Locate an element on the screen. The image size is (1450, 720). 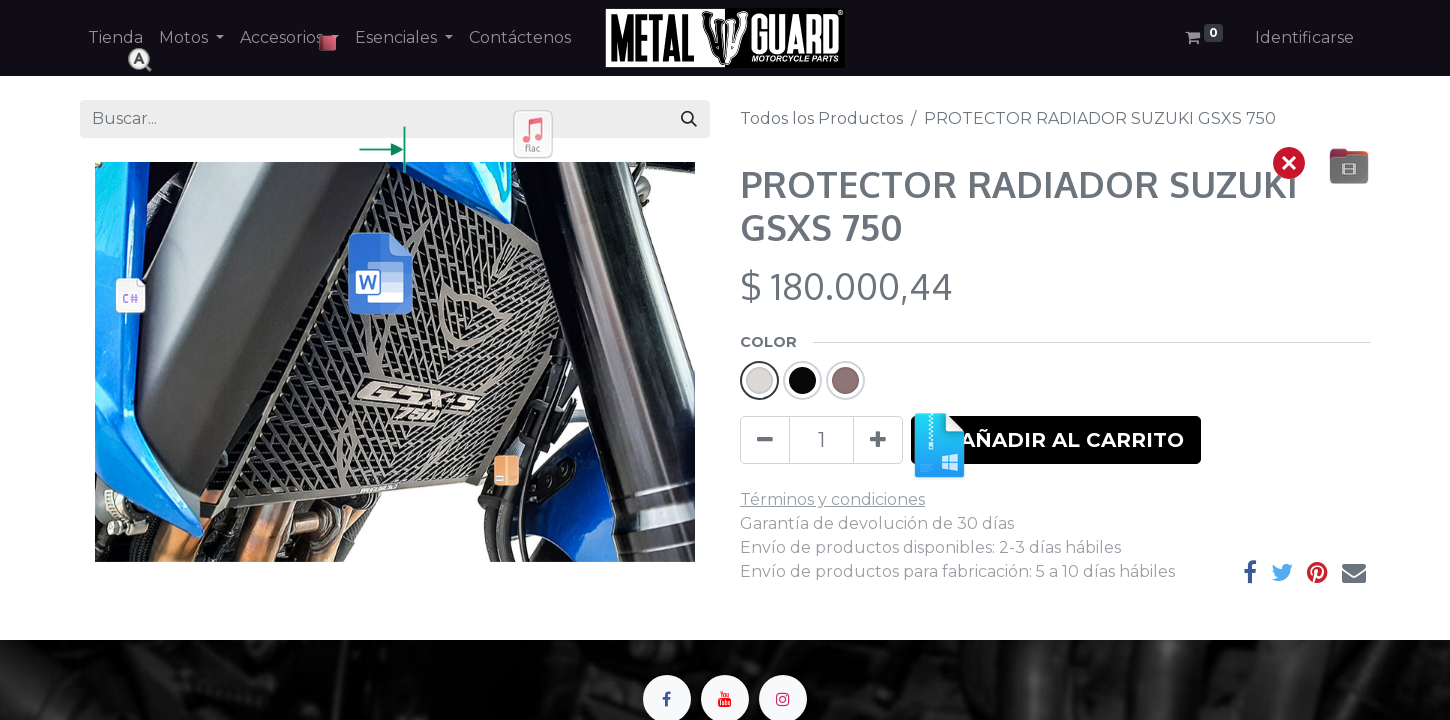
a flac audio file is located at coordinates (533, 134).